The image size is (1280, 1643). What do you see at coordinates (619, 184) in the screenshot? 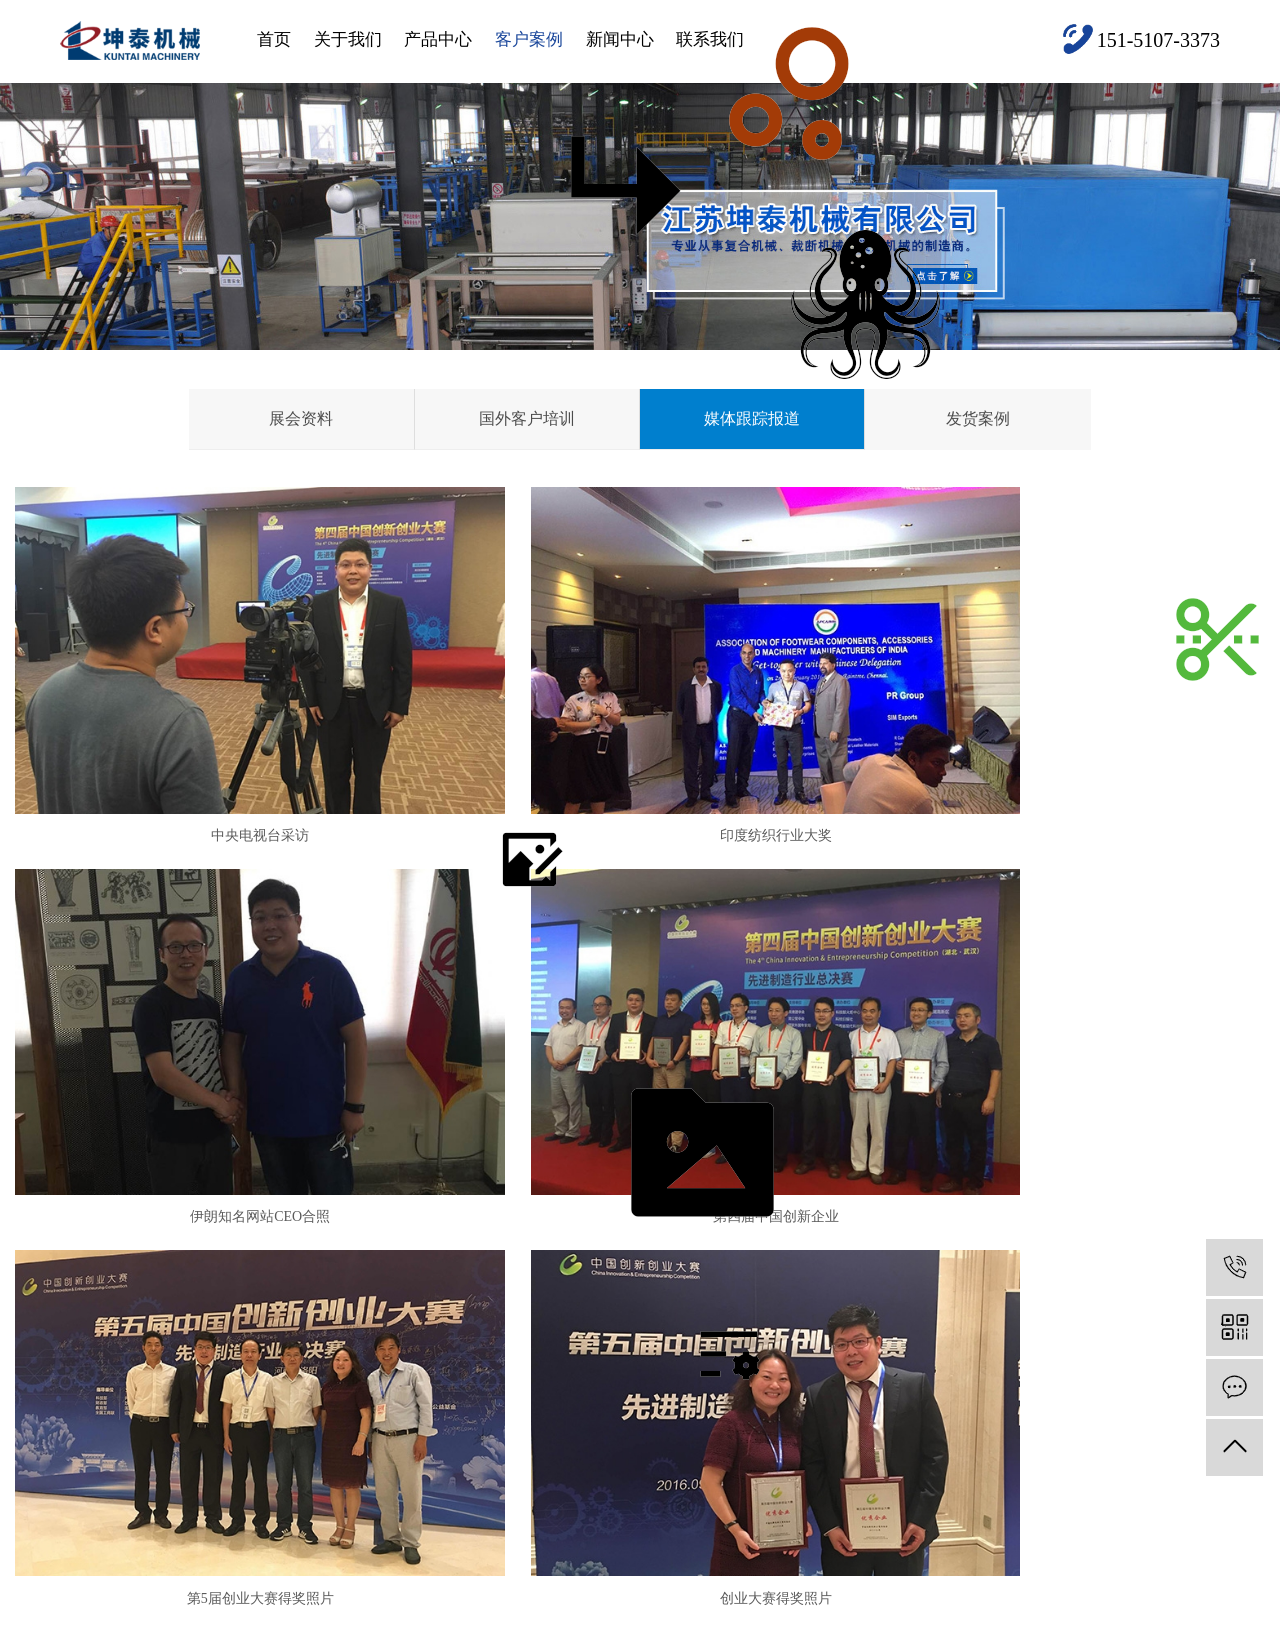
I see `reply to a message or comment` at bounding box center [619, 184].